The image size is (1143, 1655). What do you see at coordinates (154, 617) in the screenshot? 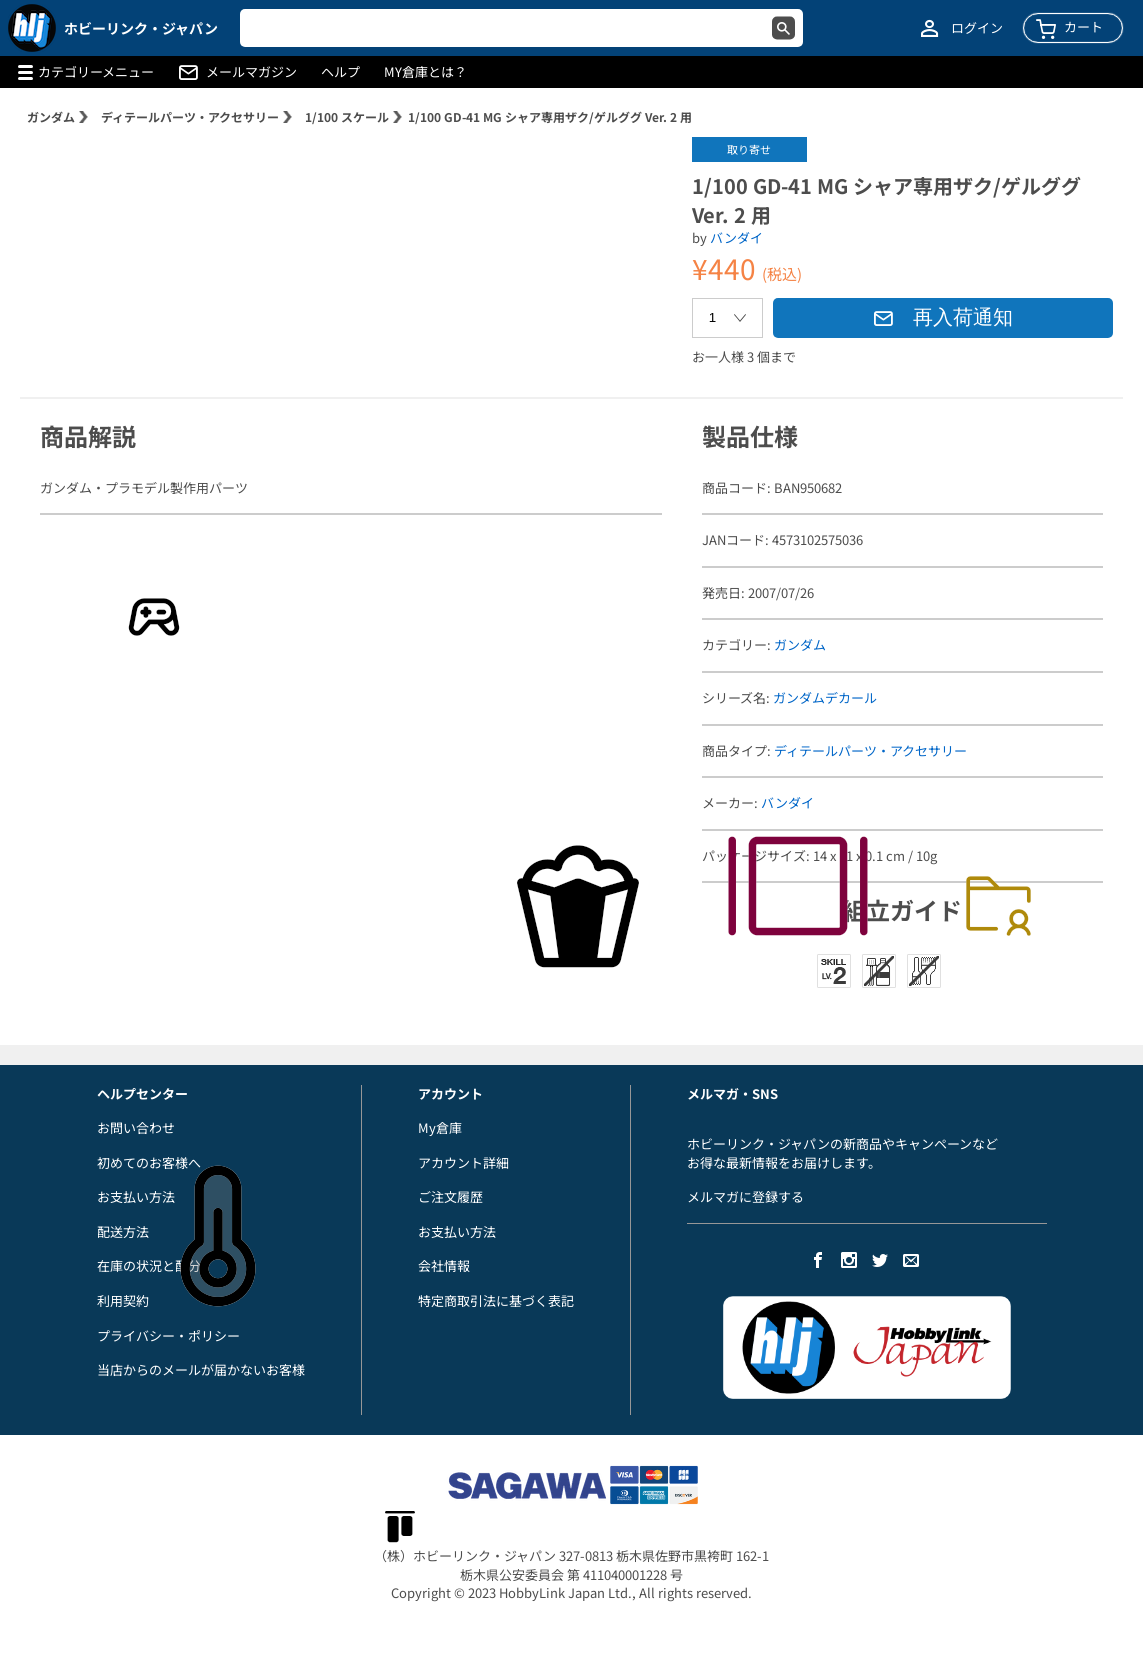
I see `open games or gaming section` at bounding box center [154, 617].